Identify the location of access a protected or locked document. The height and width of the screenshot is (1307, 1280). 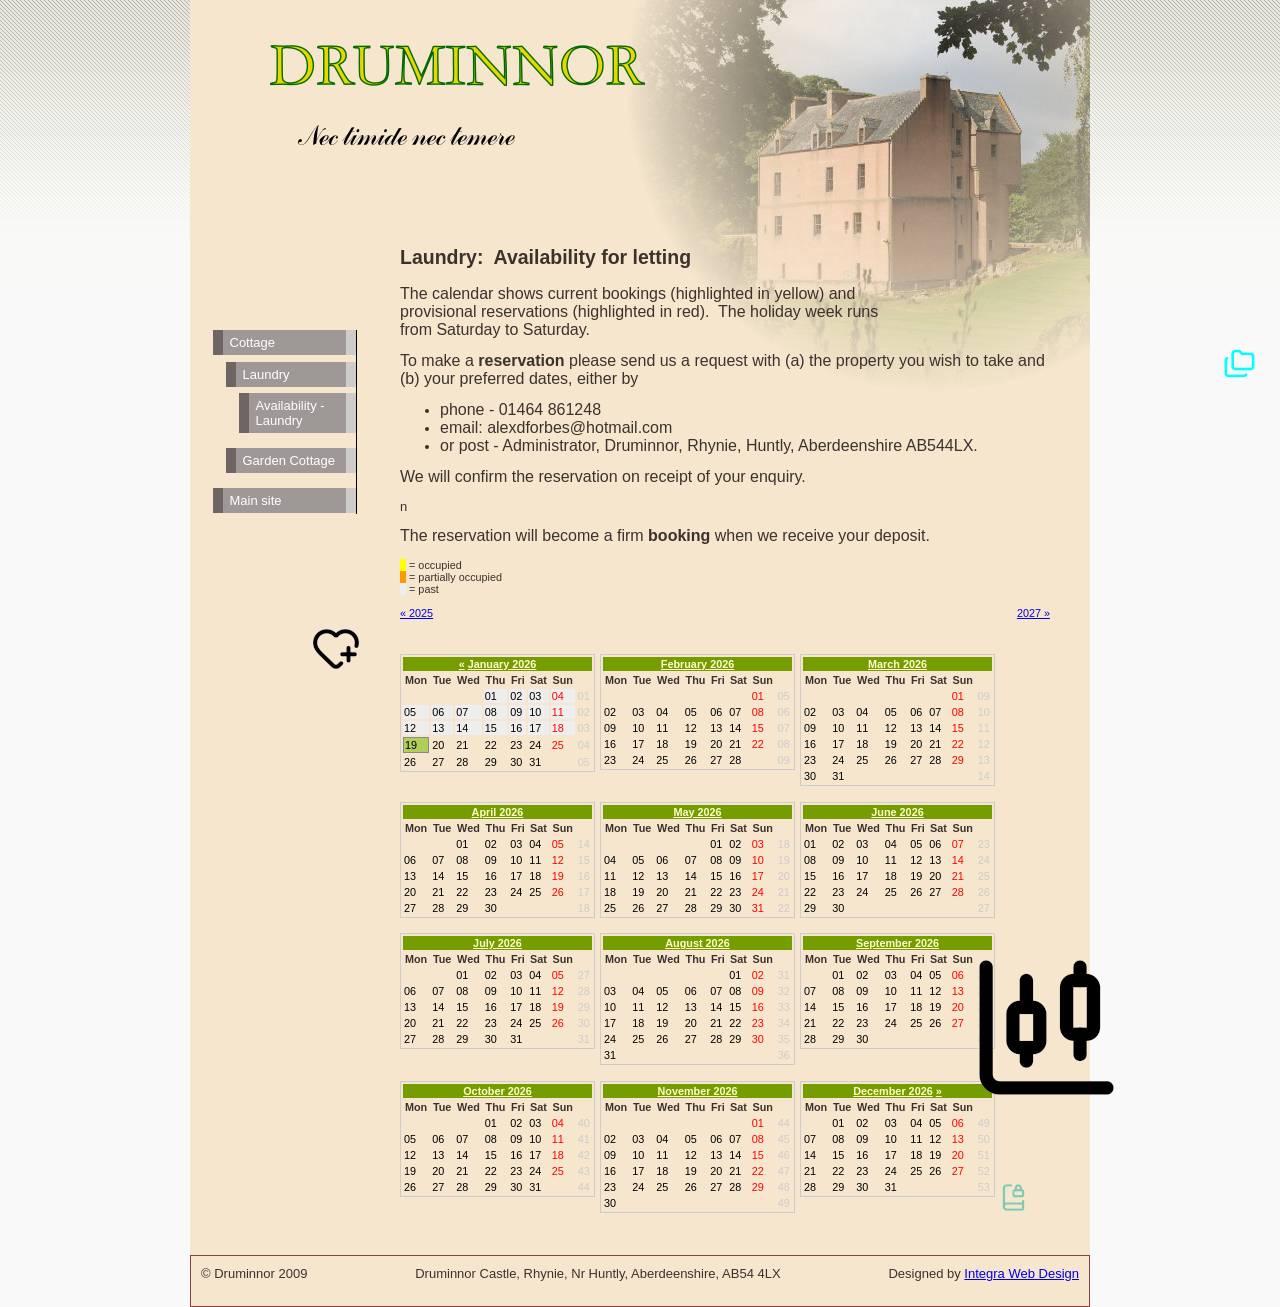
(1013, 1197).